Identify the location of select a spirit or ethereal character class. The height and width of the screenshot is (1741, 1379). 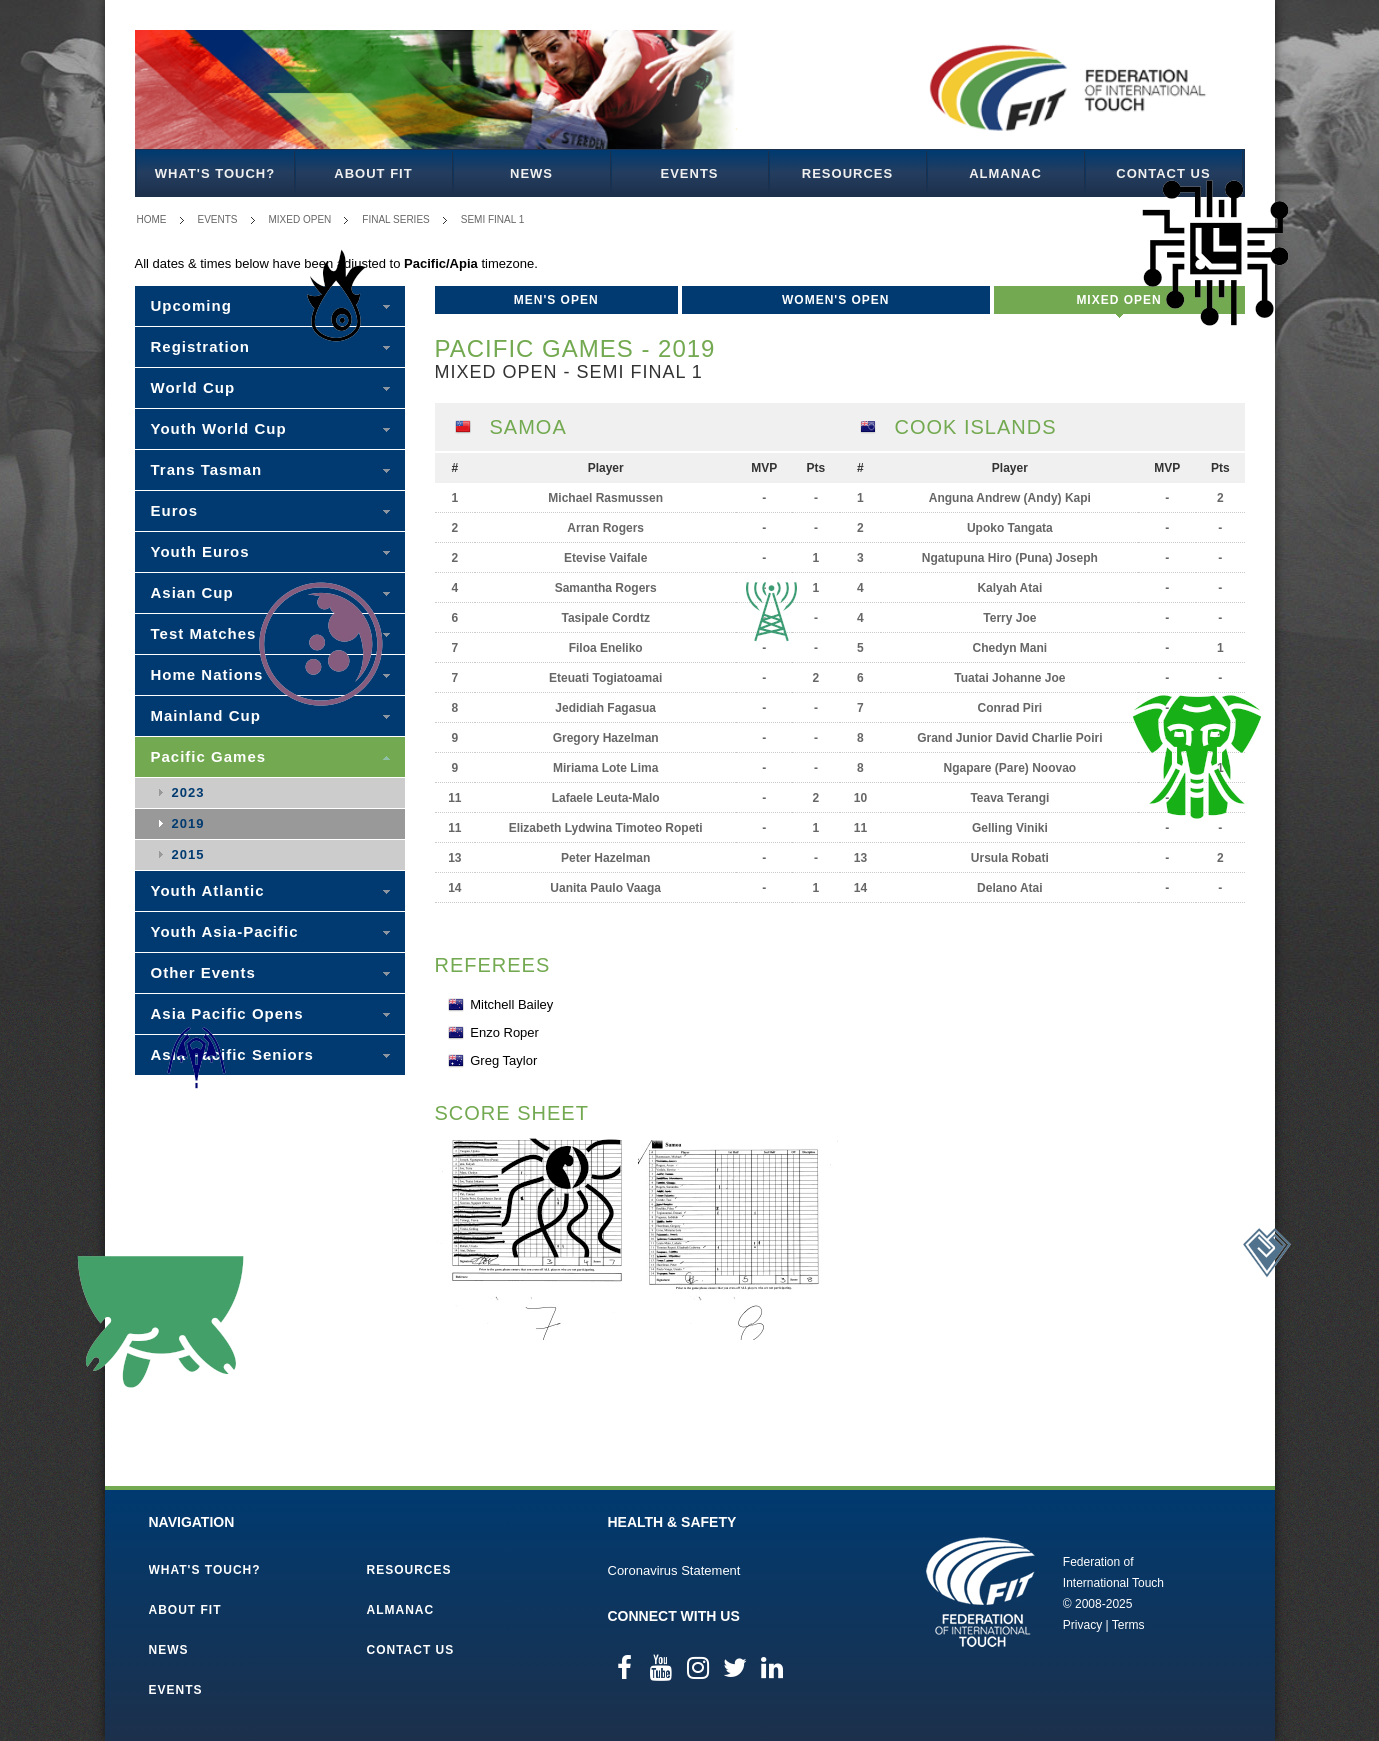
(336, 295).